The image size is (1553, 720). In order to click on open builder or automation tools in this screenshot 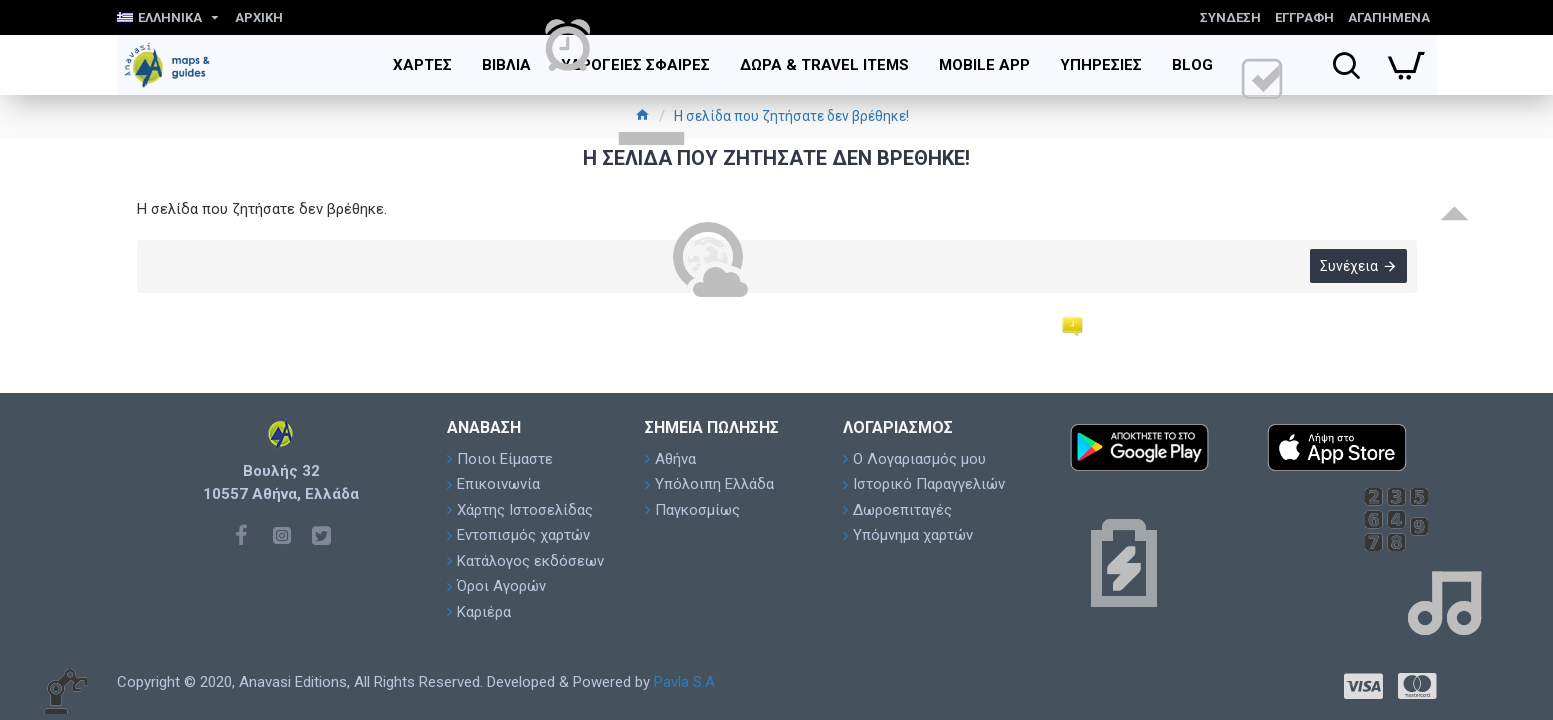, I will do `click(64, 691)`.